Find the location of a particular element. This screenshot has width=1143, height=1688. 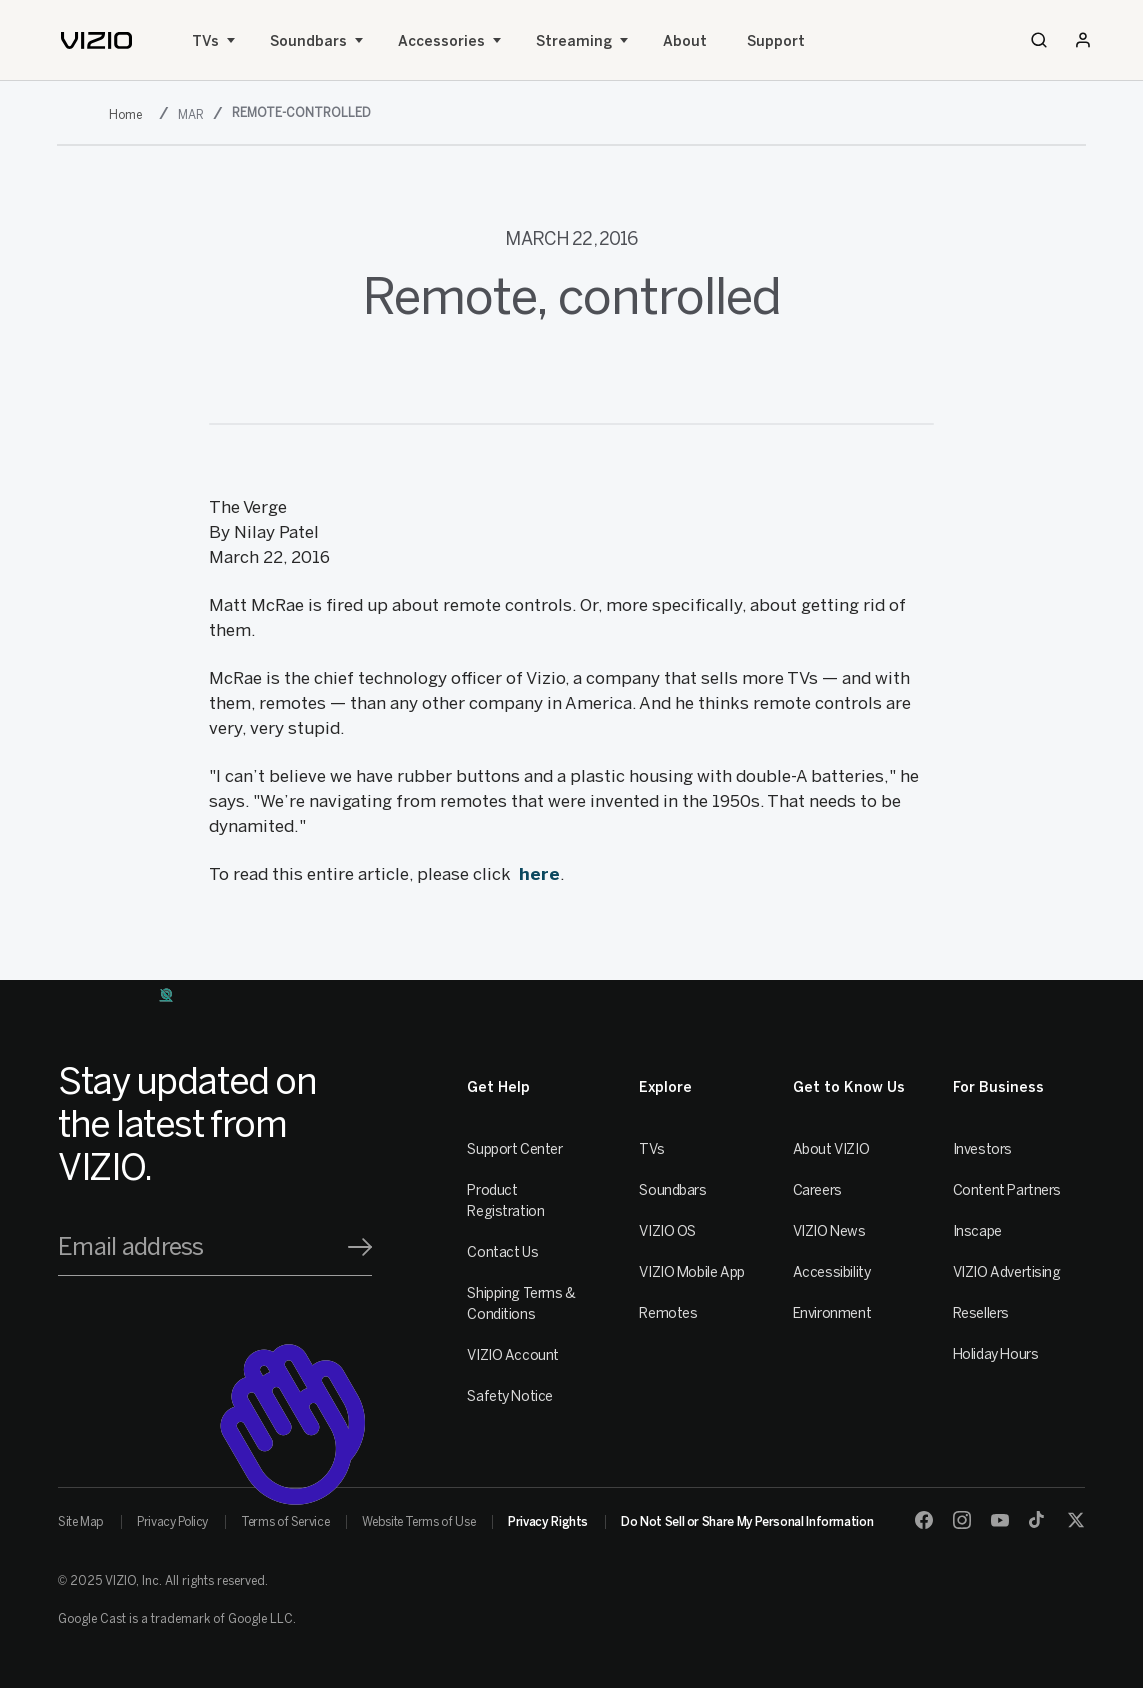

webcam is disabled or turned off is located at coordinates (166, 995).